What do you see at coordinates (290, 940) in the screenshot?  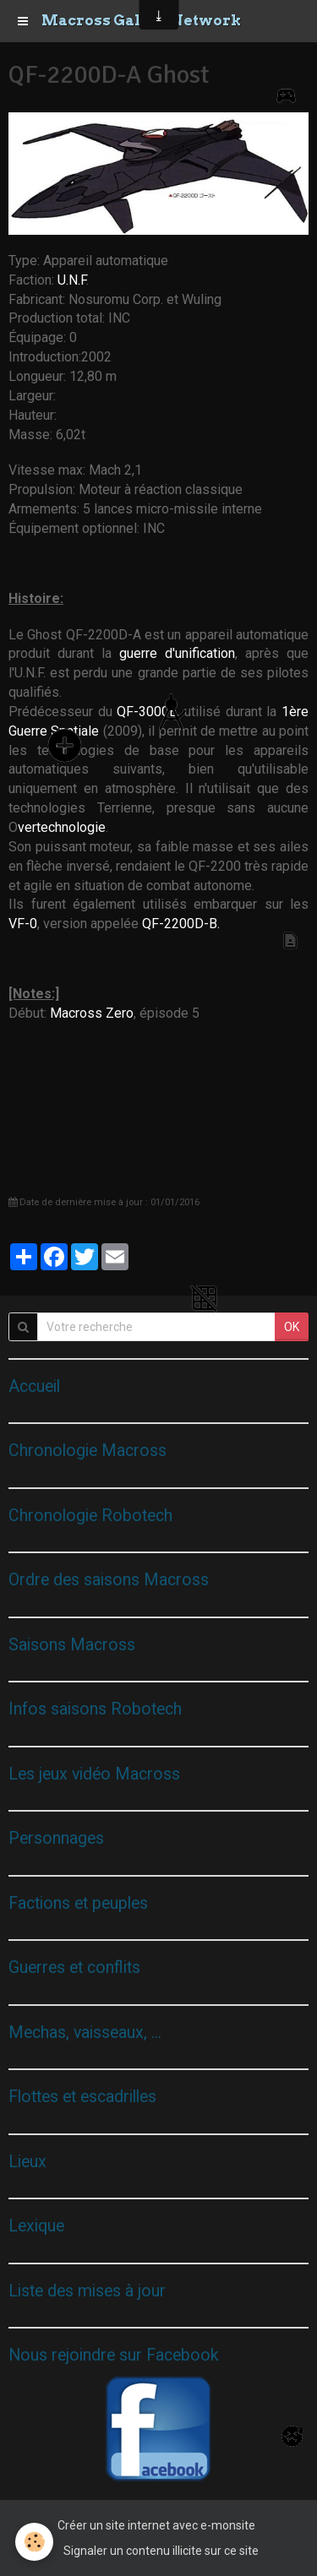 I see `view contact details` at bounding box center [290, 940].